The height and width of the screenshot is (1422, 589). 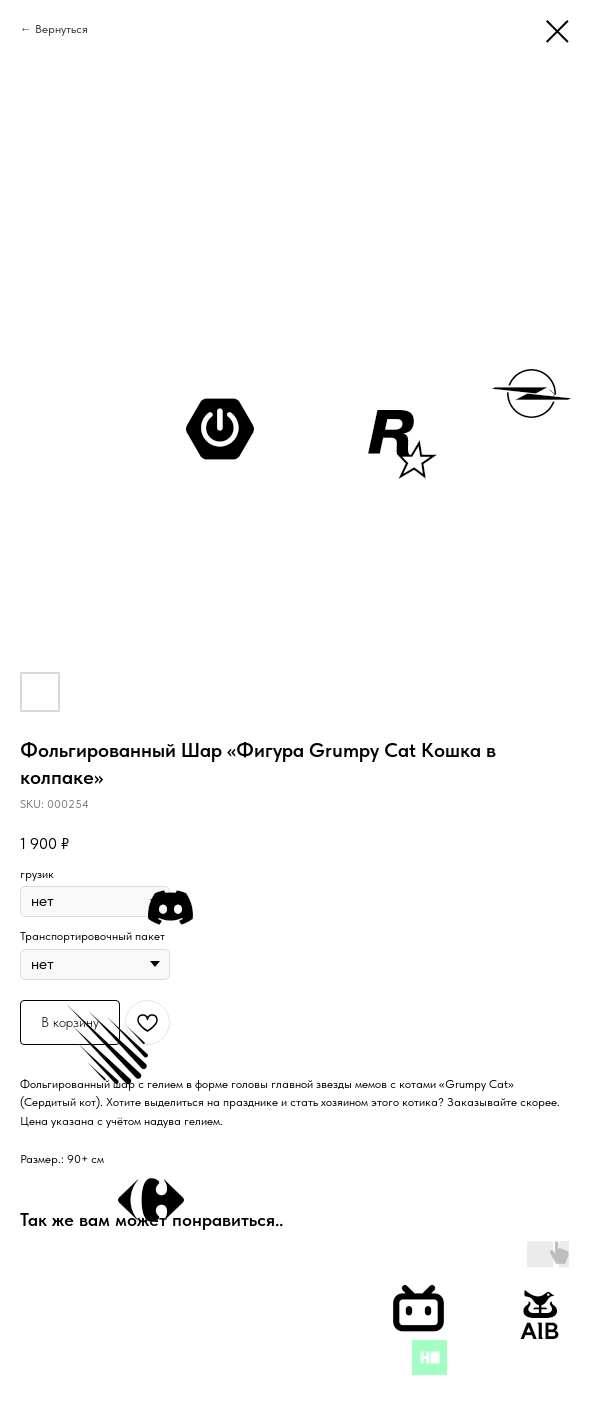 What do you see at coordinates (151, 1200) in the screenshot?
I see `open the Carrefour shopping app` at bounding box center [151, 1200].